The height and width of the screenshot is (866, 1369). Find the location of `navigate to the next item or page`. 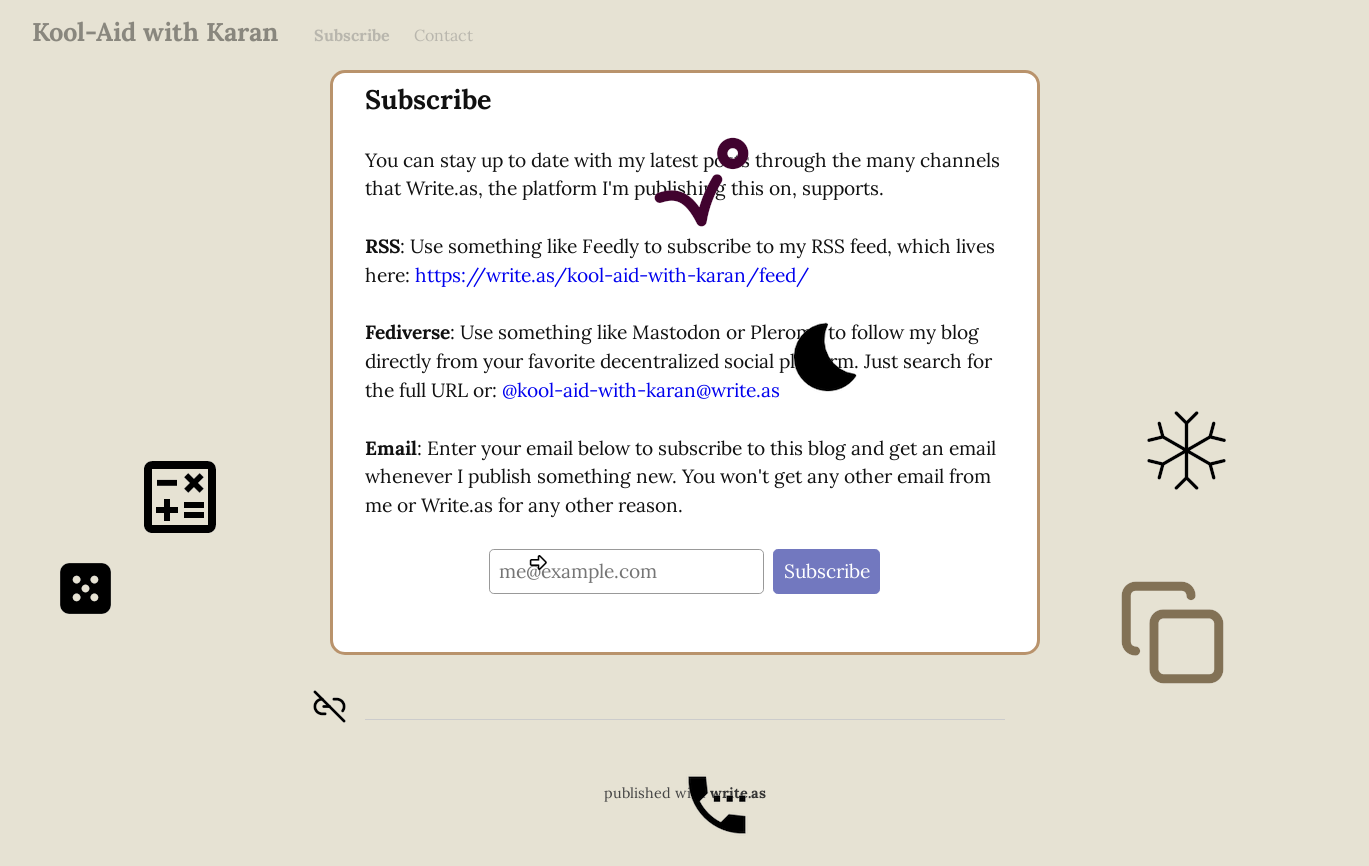

navigate to the next item or page is located at coordinates (538, 562).